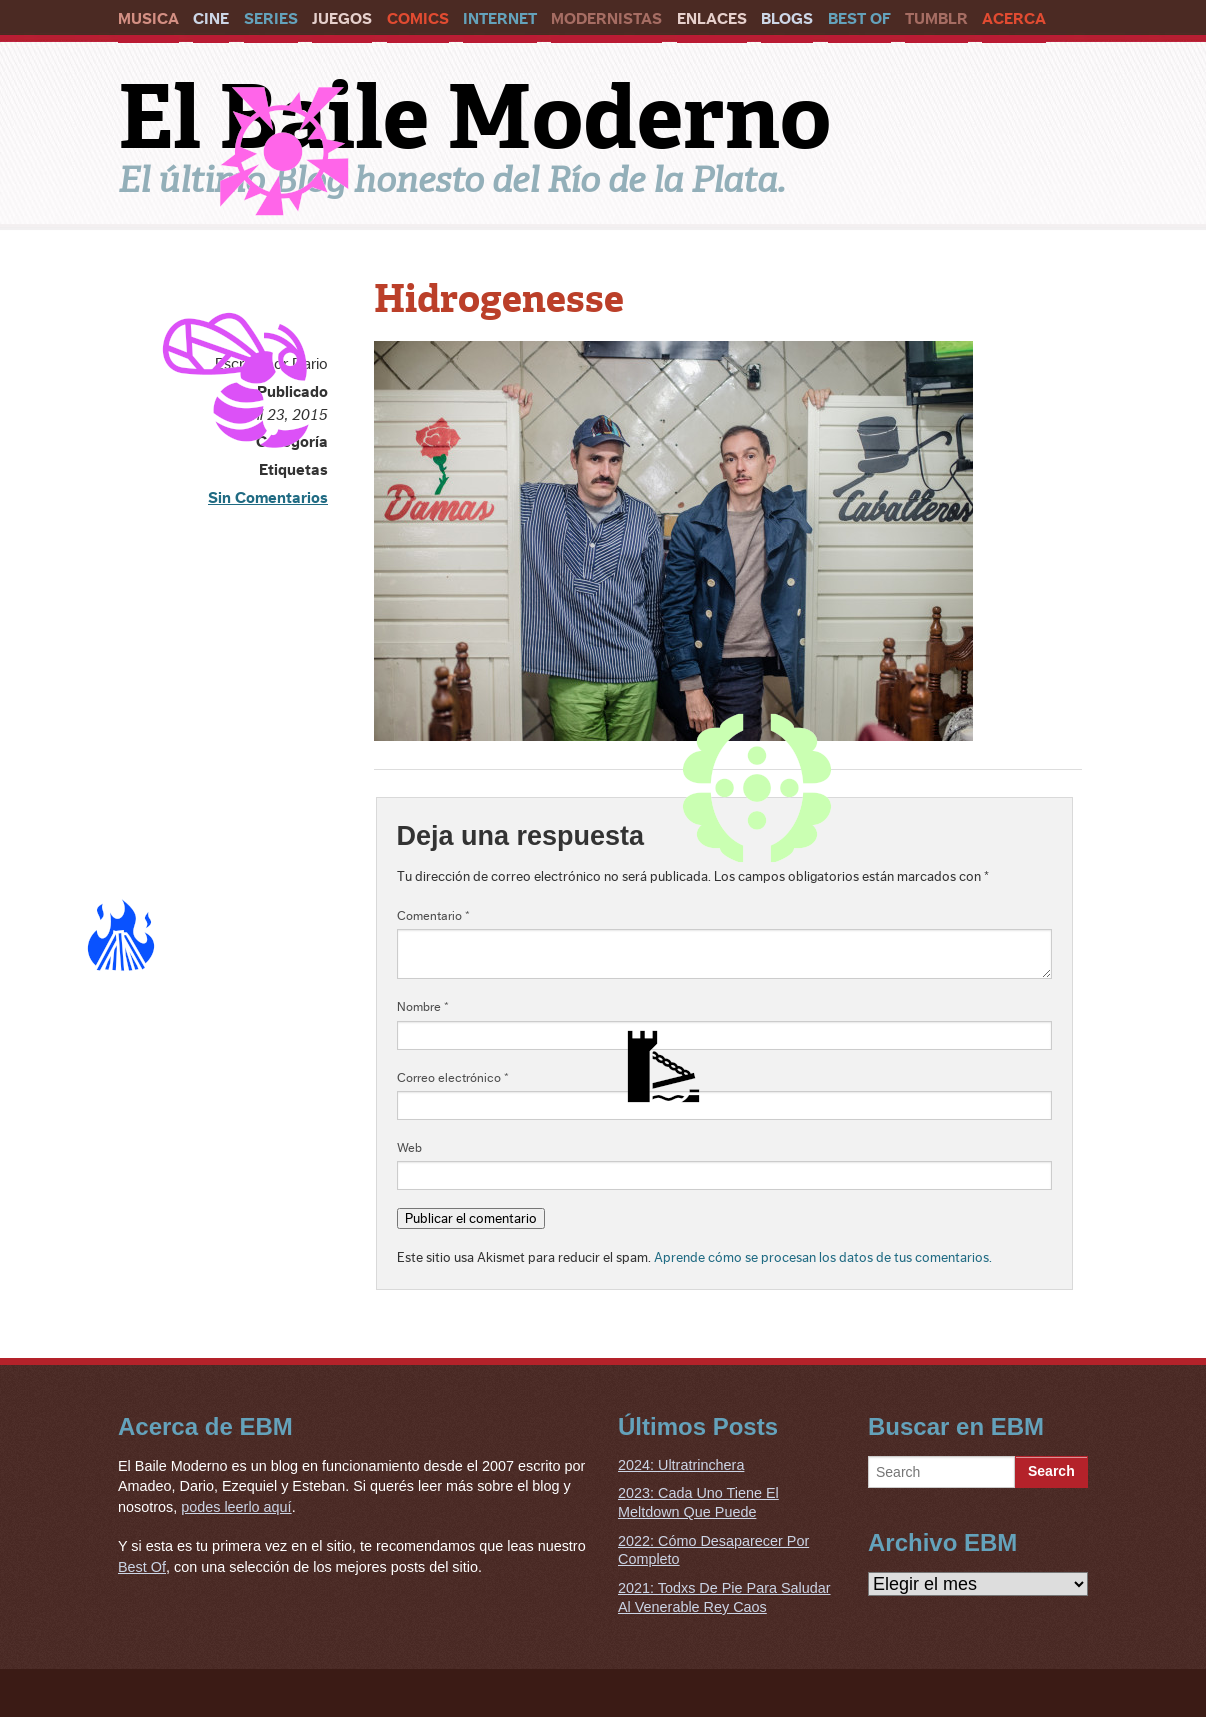  Describe the element at coordinates (757, 788) in the screenshot. I see `access hive or colony management features` at that location.